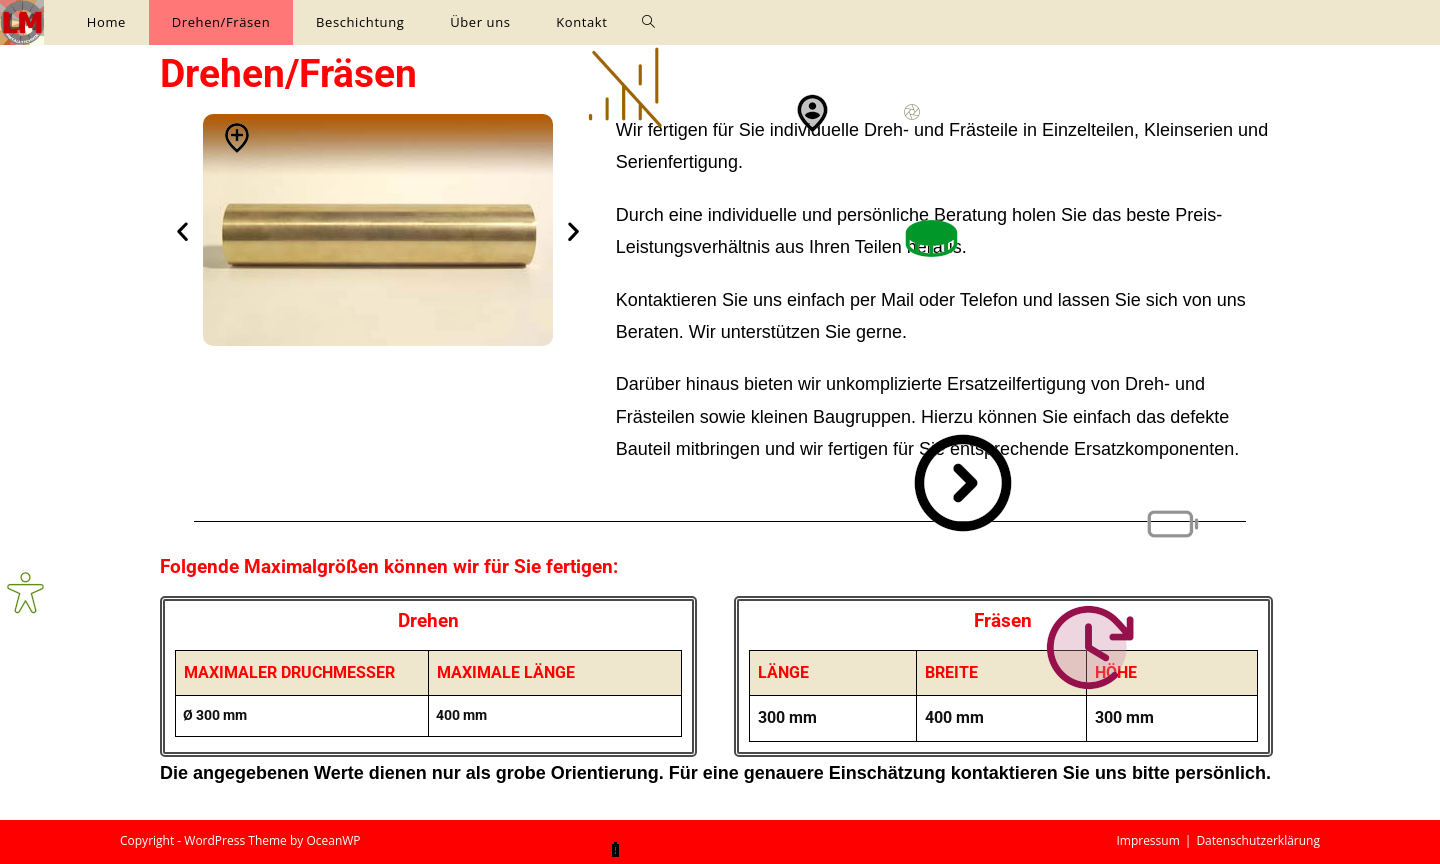 This screenshot has height=864, width=1440. I want to click on accessibility settings or features, so click(25, 593).